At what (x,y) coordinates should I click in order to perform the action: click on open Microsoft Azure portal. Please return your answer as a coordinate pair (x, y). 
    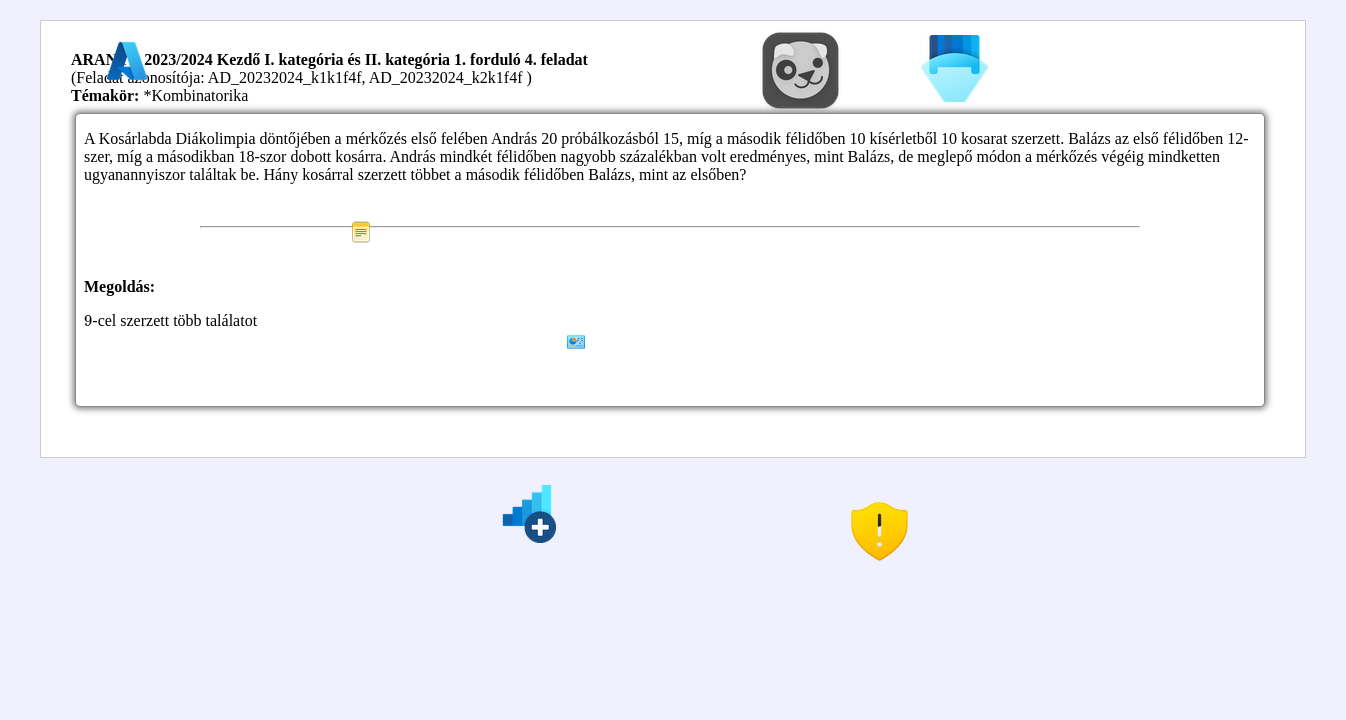
    Looking at the image, I should click on (127, 61).